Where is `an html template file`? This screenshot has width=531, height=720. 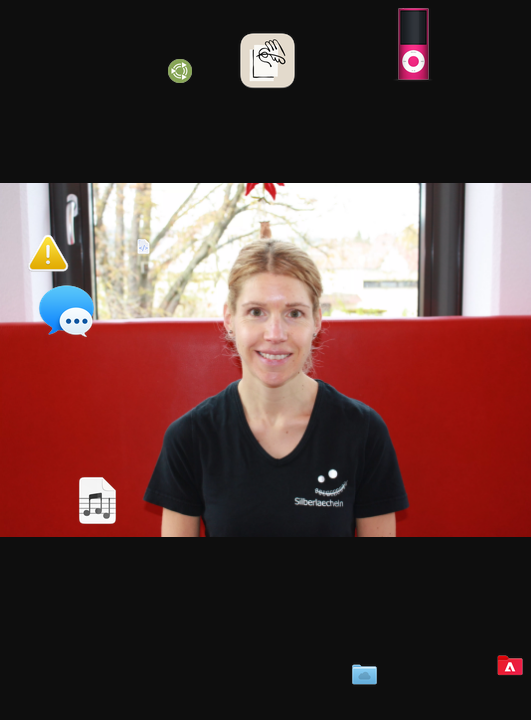 an html template file is located at coordinates (143, 246).